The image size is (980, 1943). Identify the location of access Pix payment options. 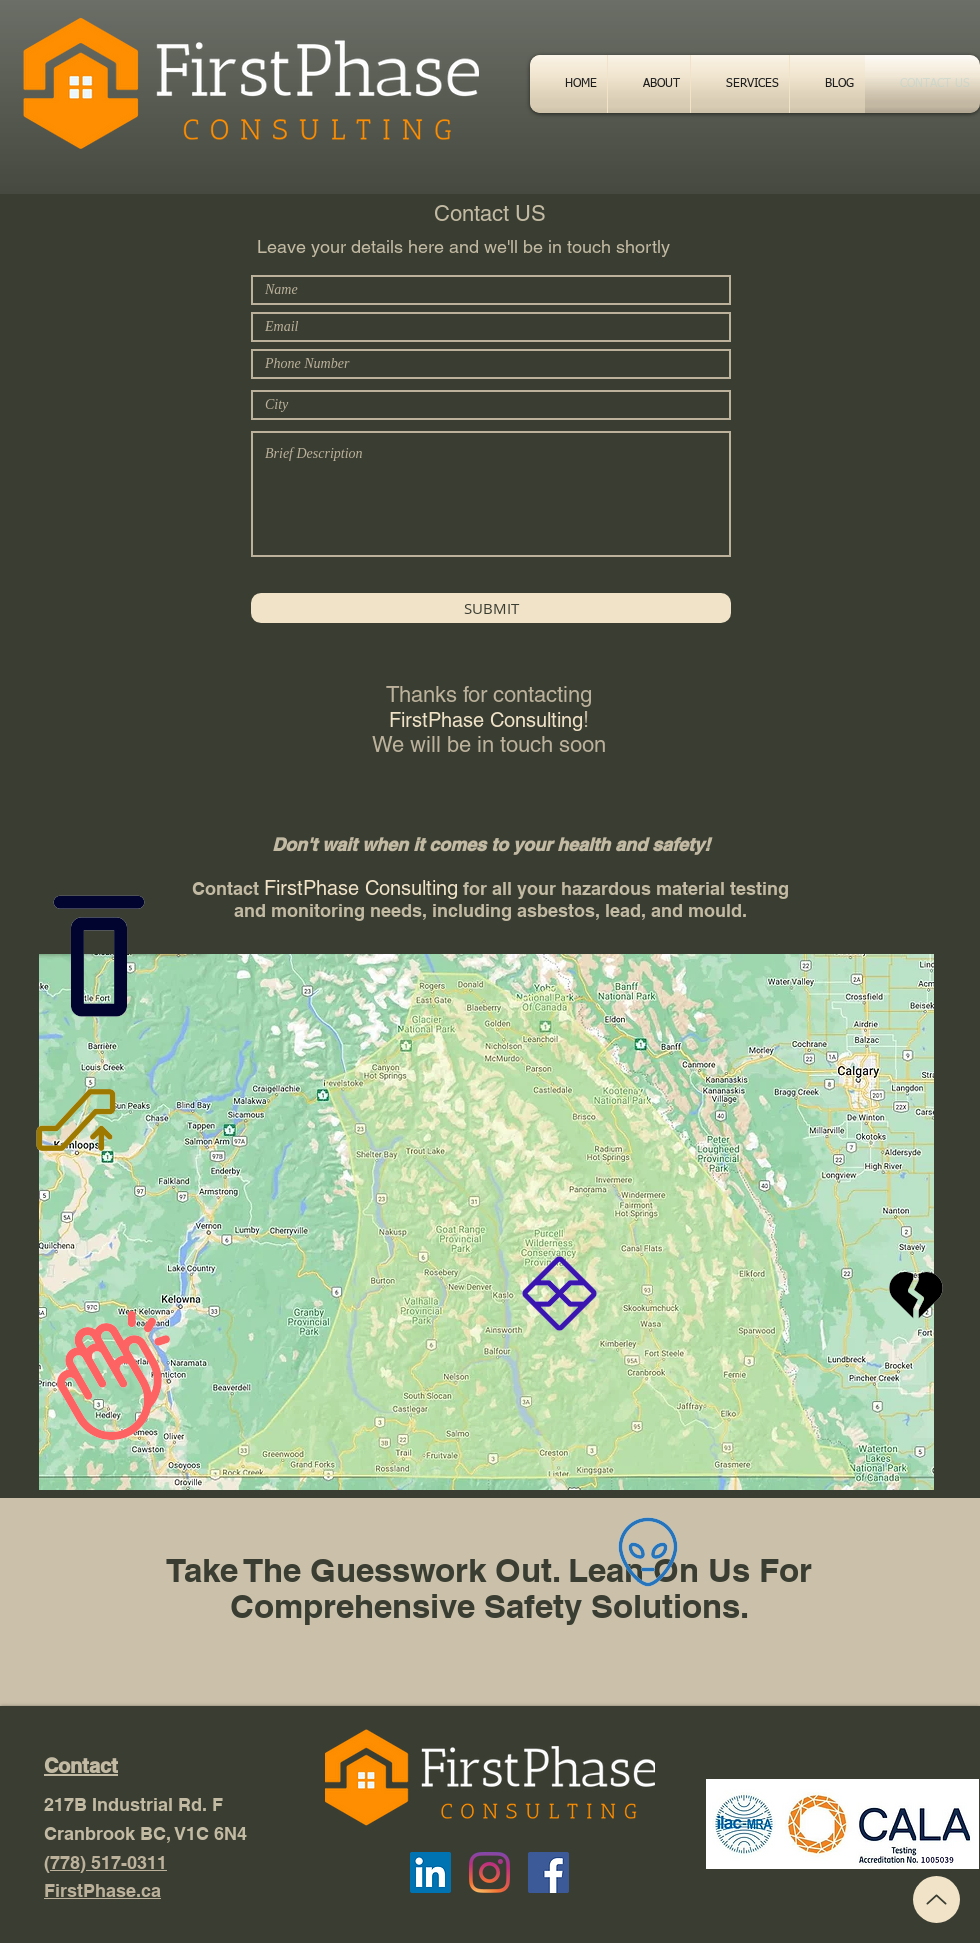
(559, 1293).